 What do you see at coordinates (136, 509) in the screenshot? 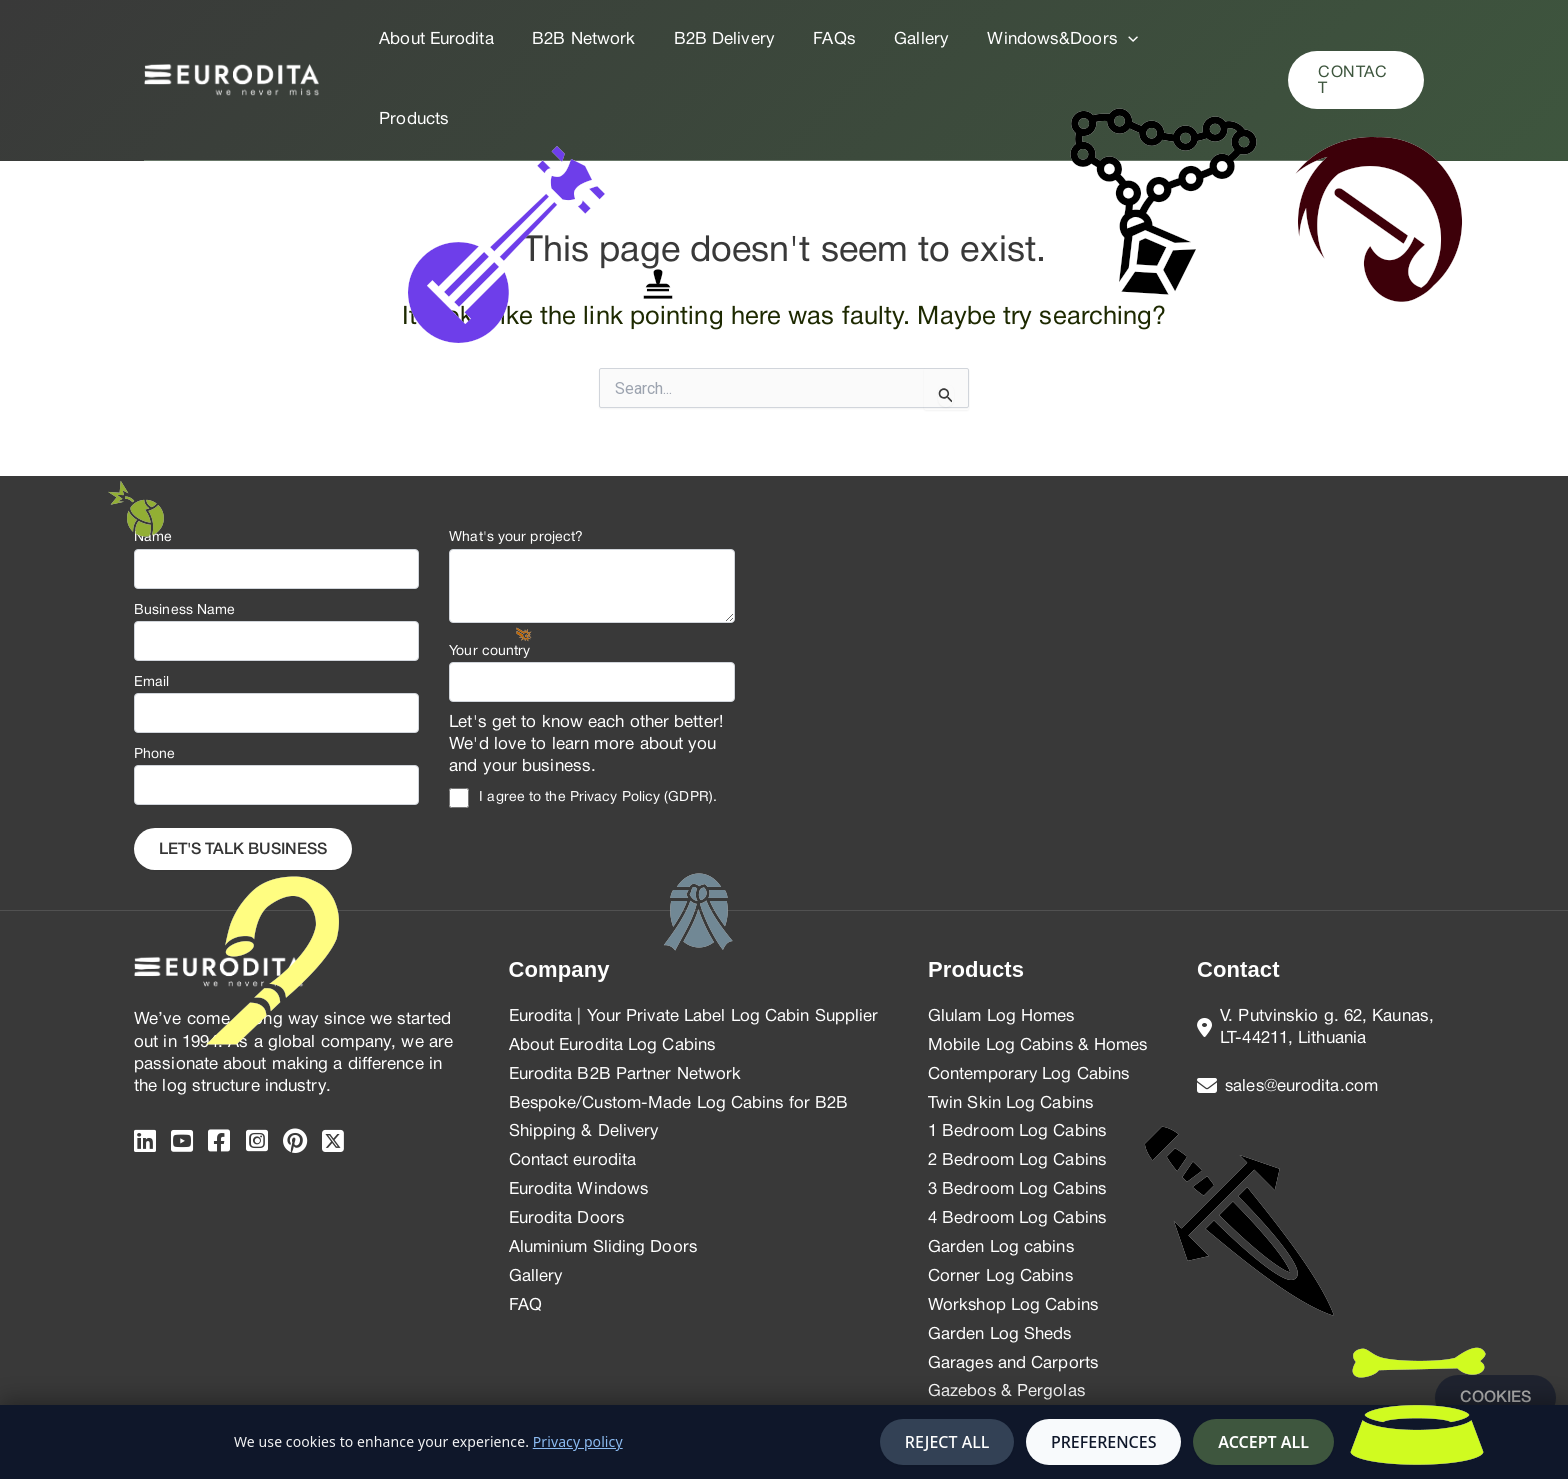
I see `activate explosive item in game` at bounding box center [136, 509].